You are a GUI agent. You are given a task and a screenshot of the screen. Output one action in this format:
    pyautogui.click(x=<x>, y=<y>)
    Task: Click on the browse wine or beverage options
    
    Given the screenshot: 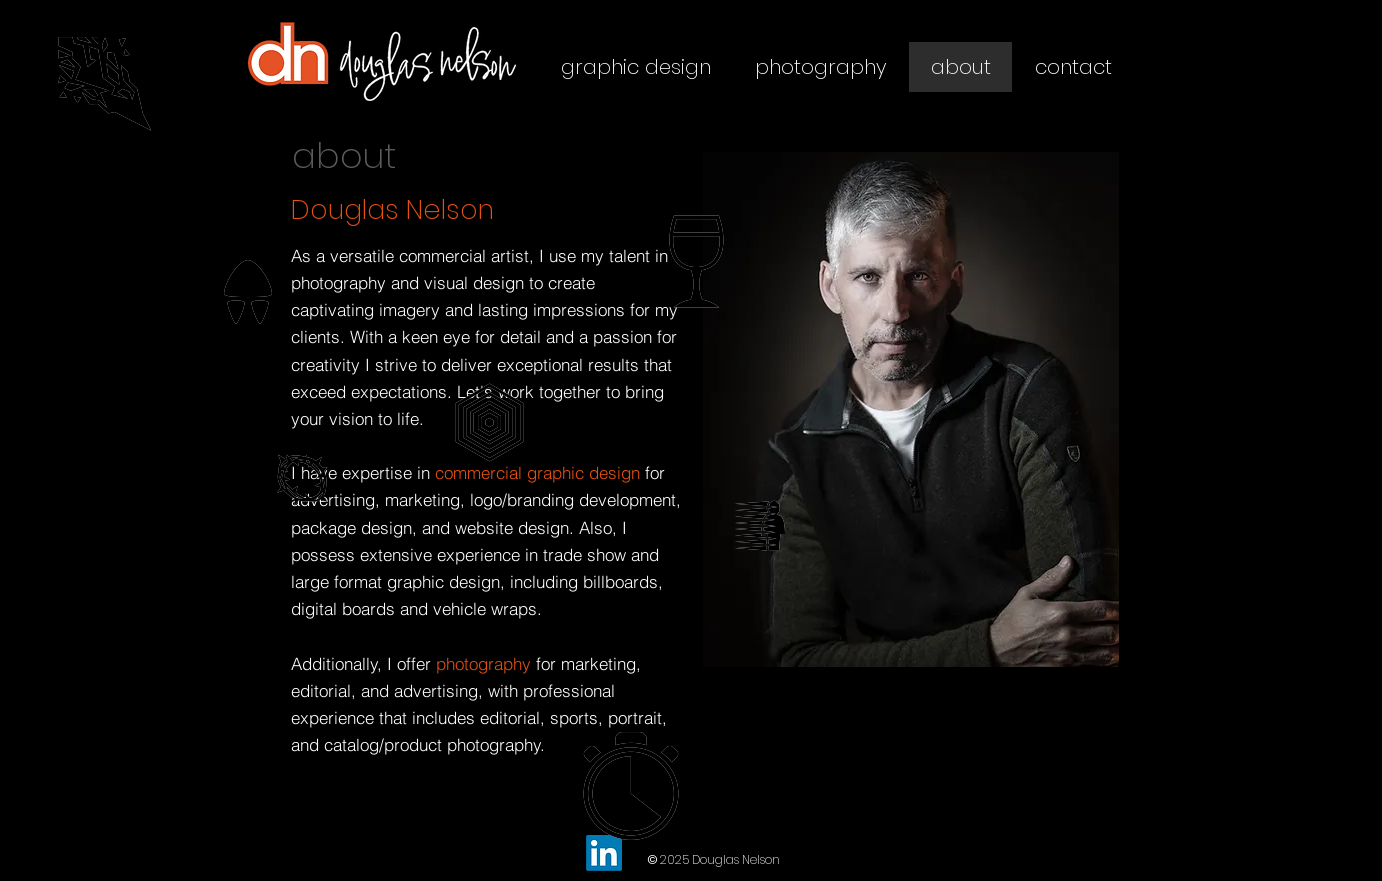 What is the action you would take?
    pyautogui.click(x=696, y=261)
    